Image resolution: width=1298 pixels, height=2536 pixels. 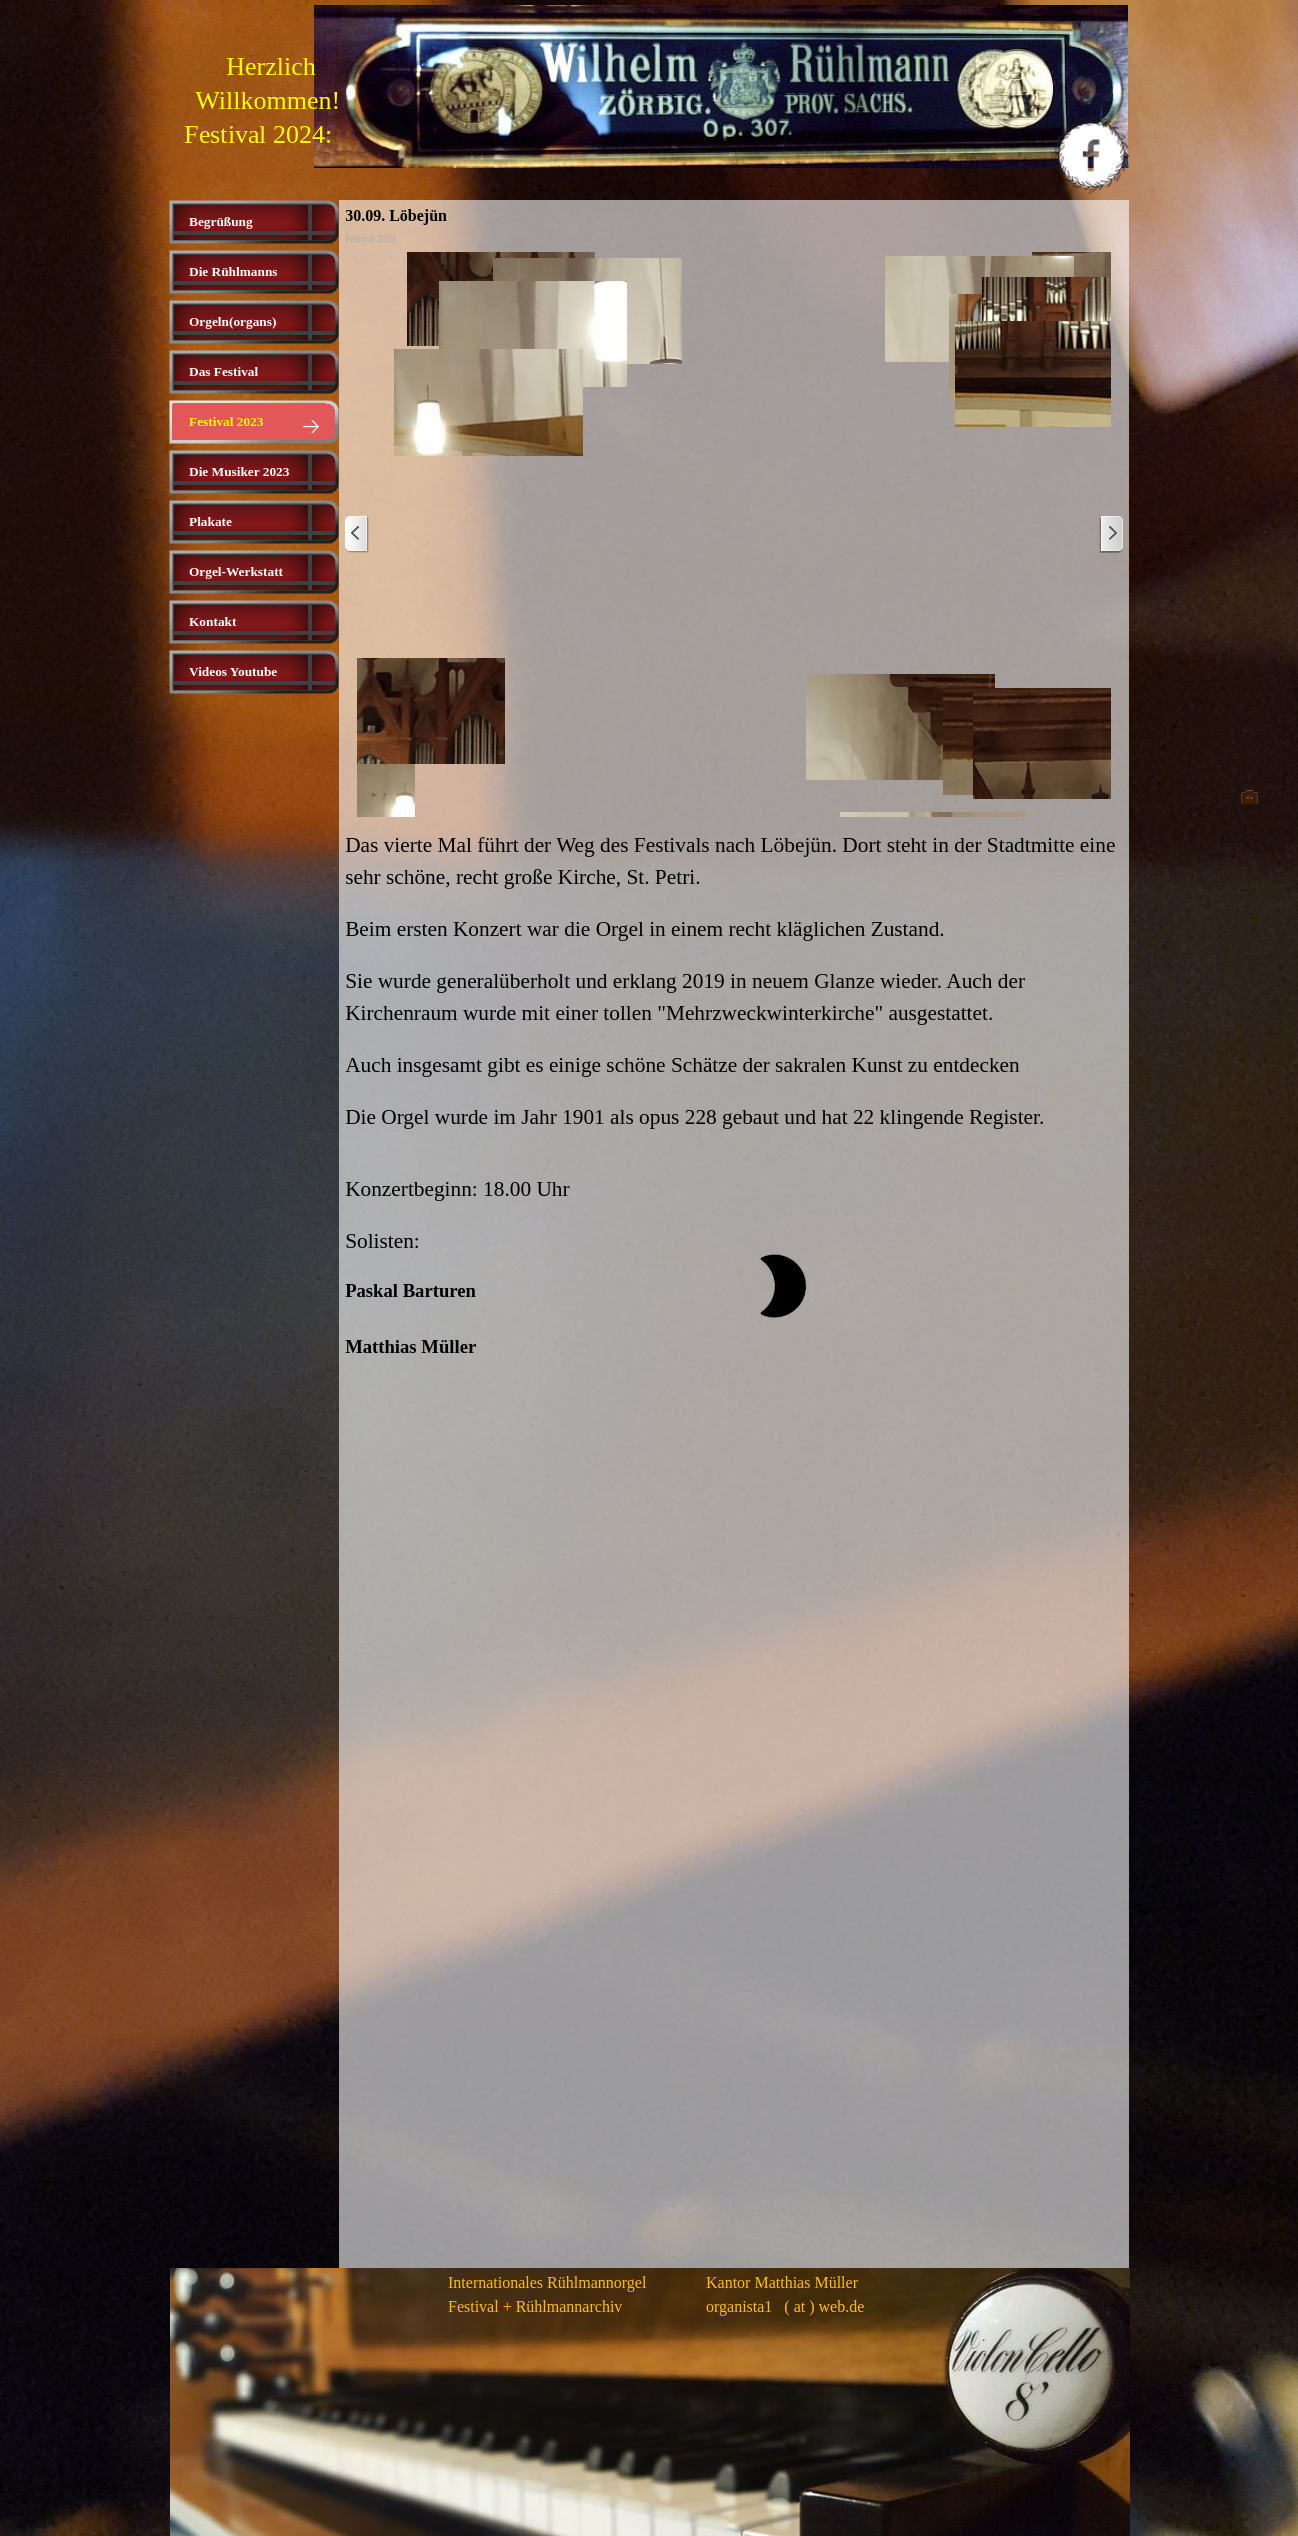 What do you see at coordinates (1249, 797) in the screenshot?
I see `add a new photo` at bounding box center [1249, 797].